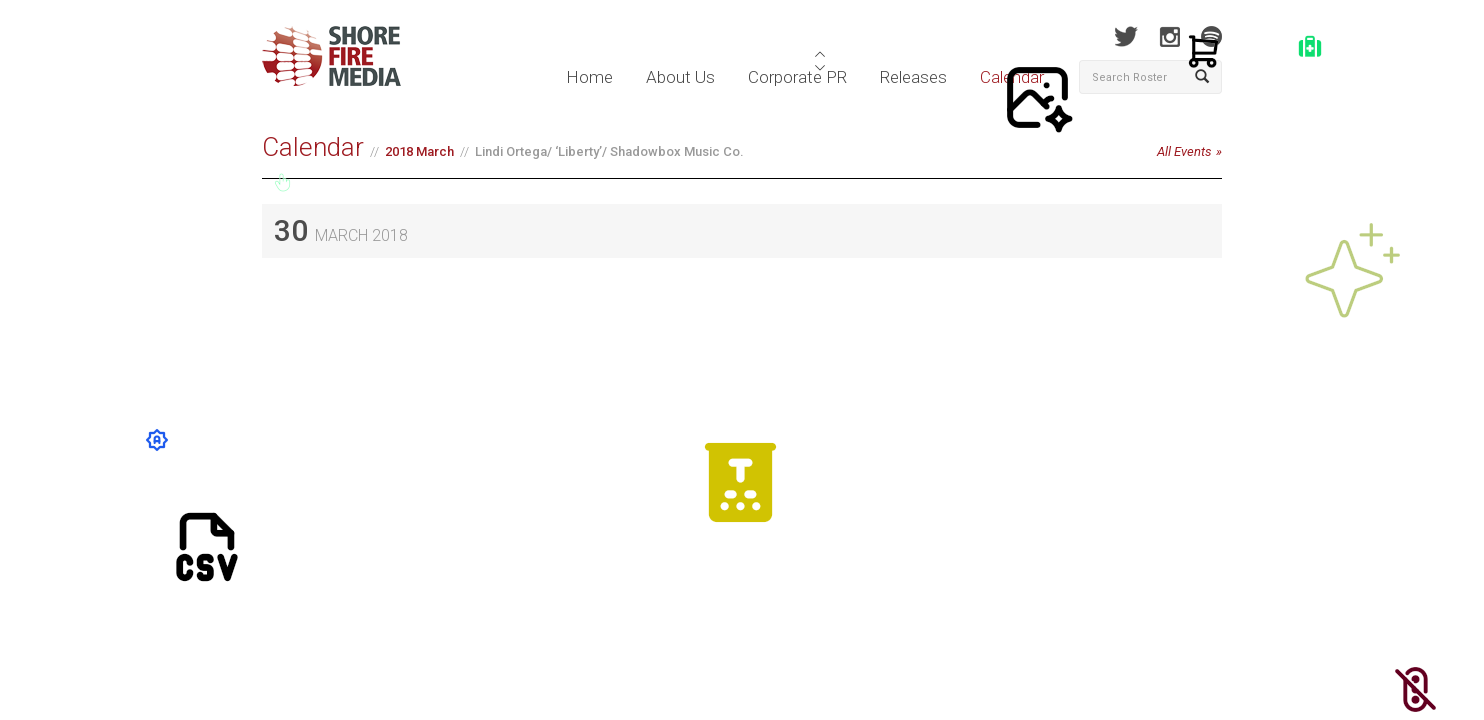 Image resolution: width=1484 pixels, height=720 pixels. What do you see at coordinates (282, 182) in the screenshot?
I see `tap or click to select an item` at bounding box center [282, 182].